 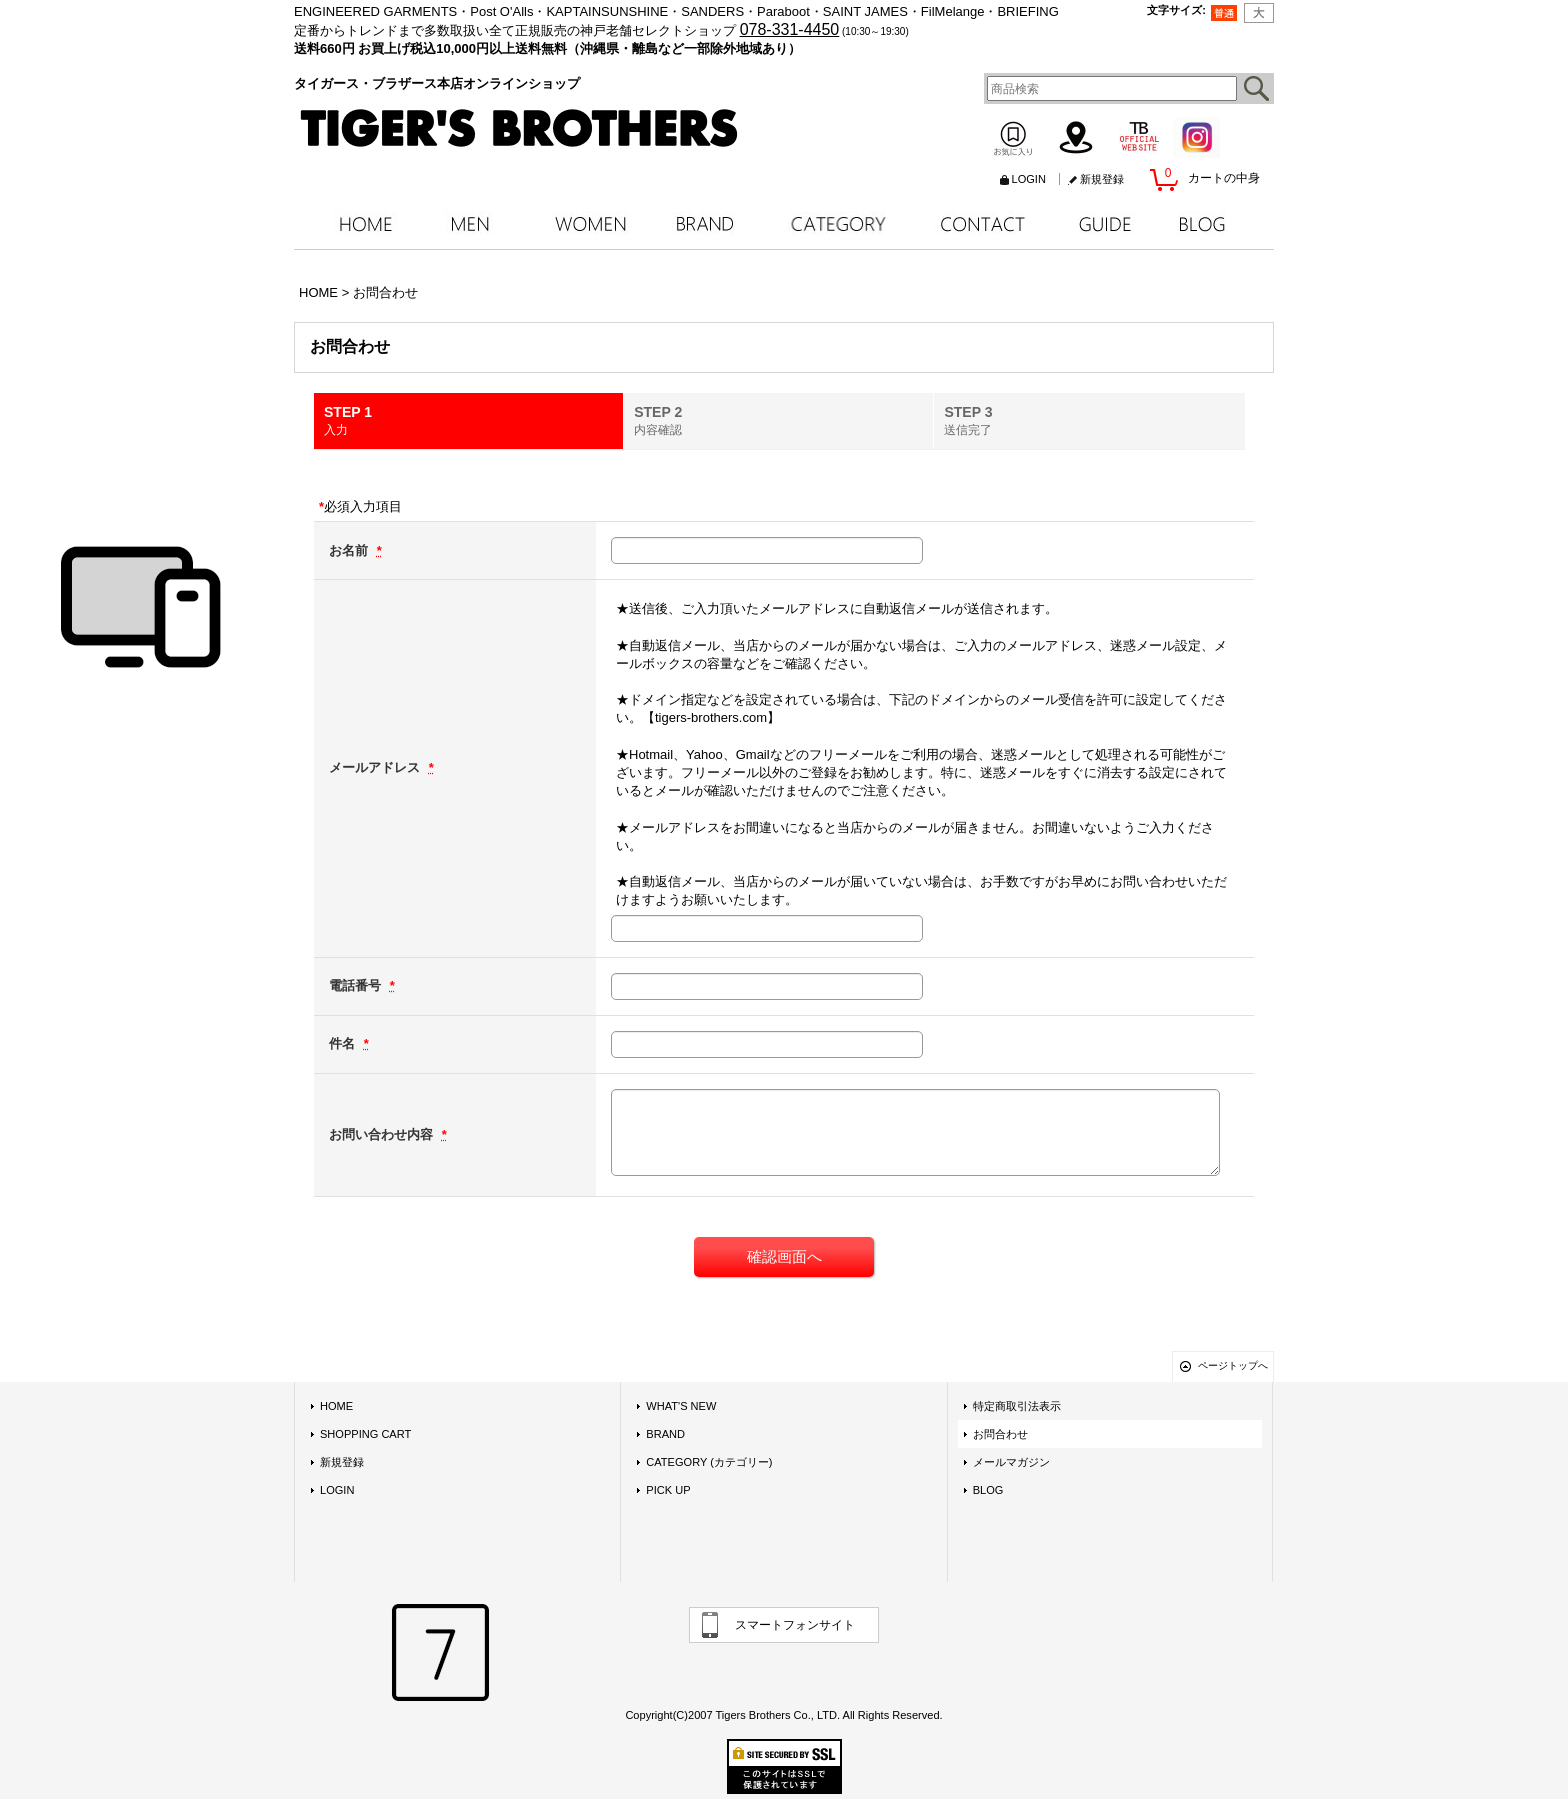 What do you see at coordinates (138, 607) in the screenshot?
I see `manage connected devices` at bounding box center [138, 607].